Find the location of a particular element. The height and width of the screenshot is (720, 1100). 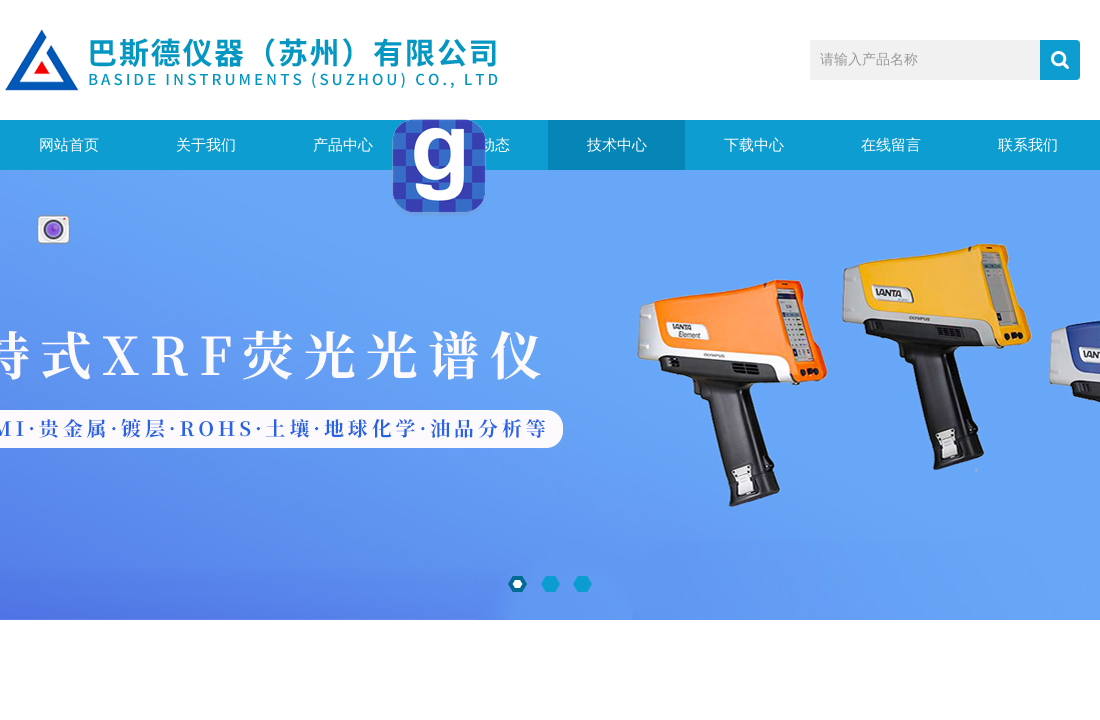

launch garry's mod game is located at coordinates (439, 166).